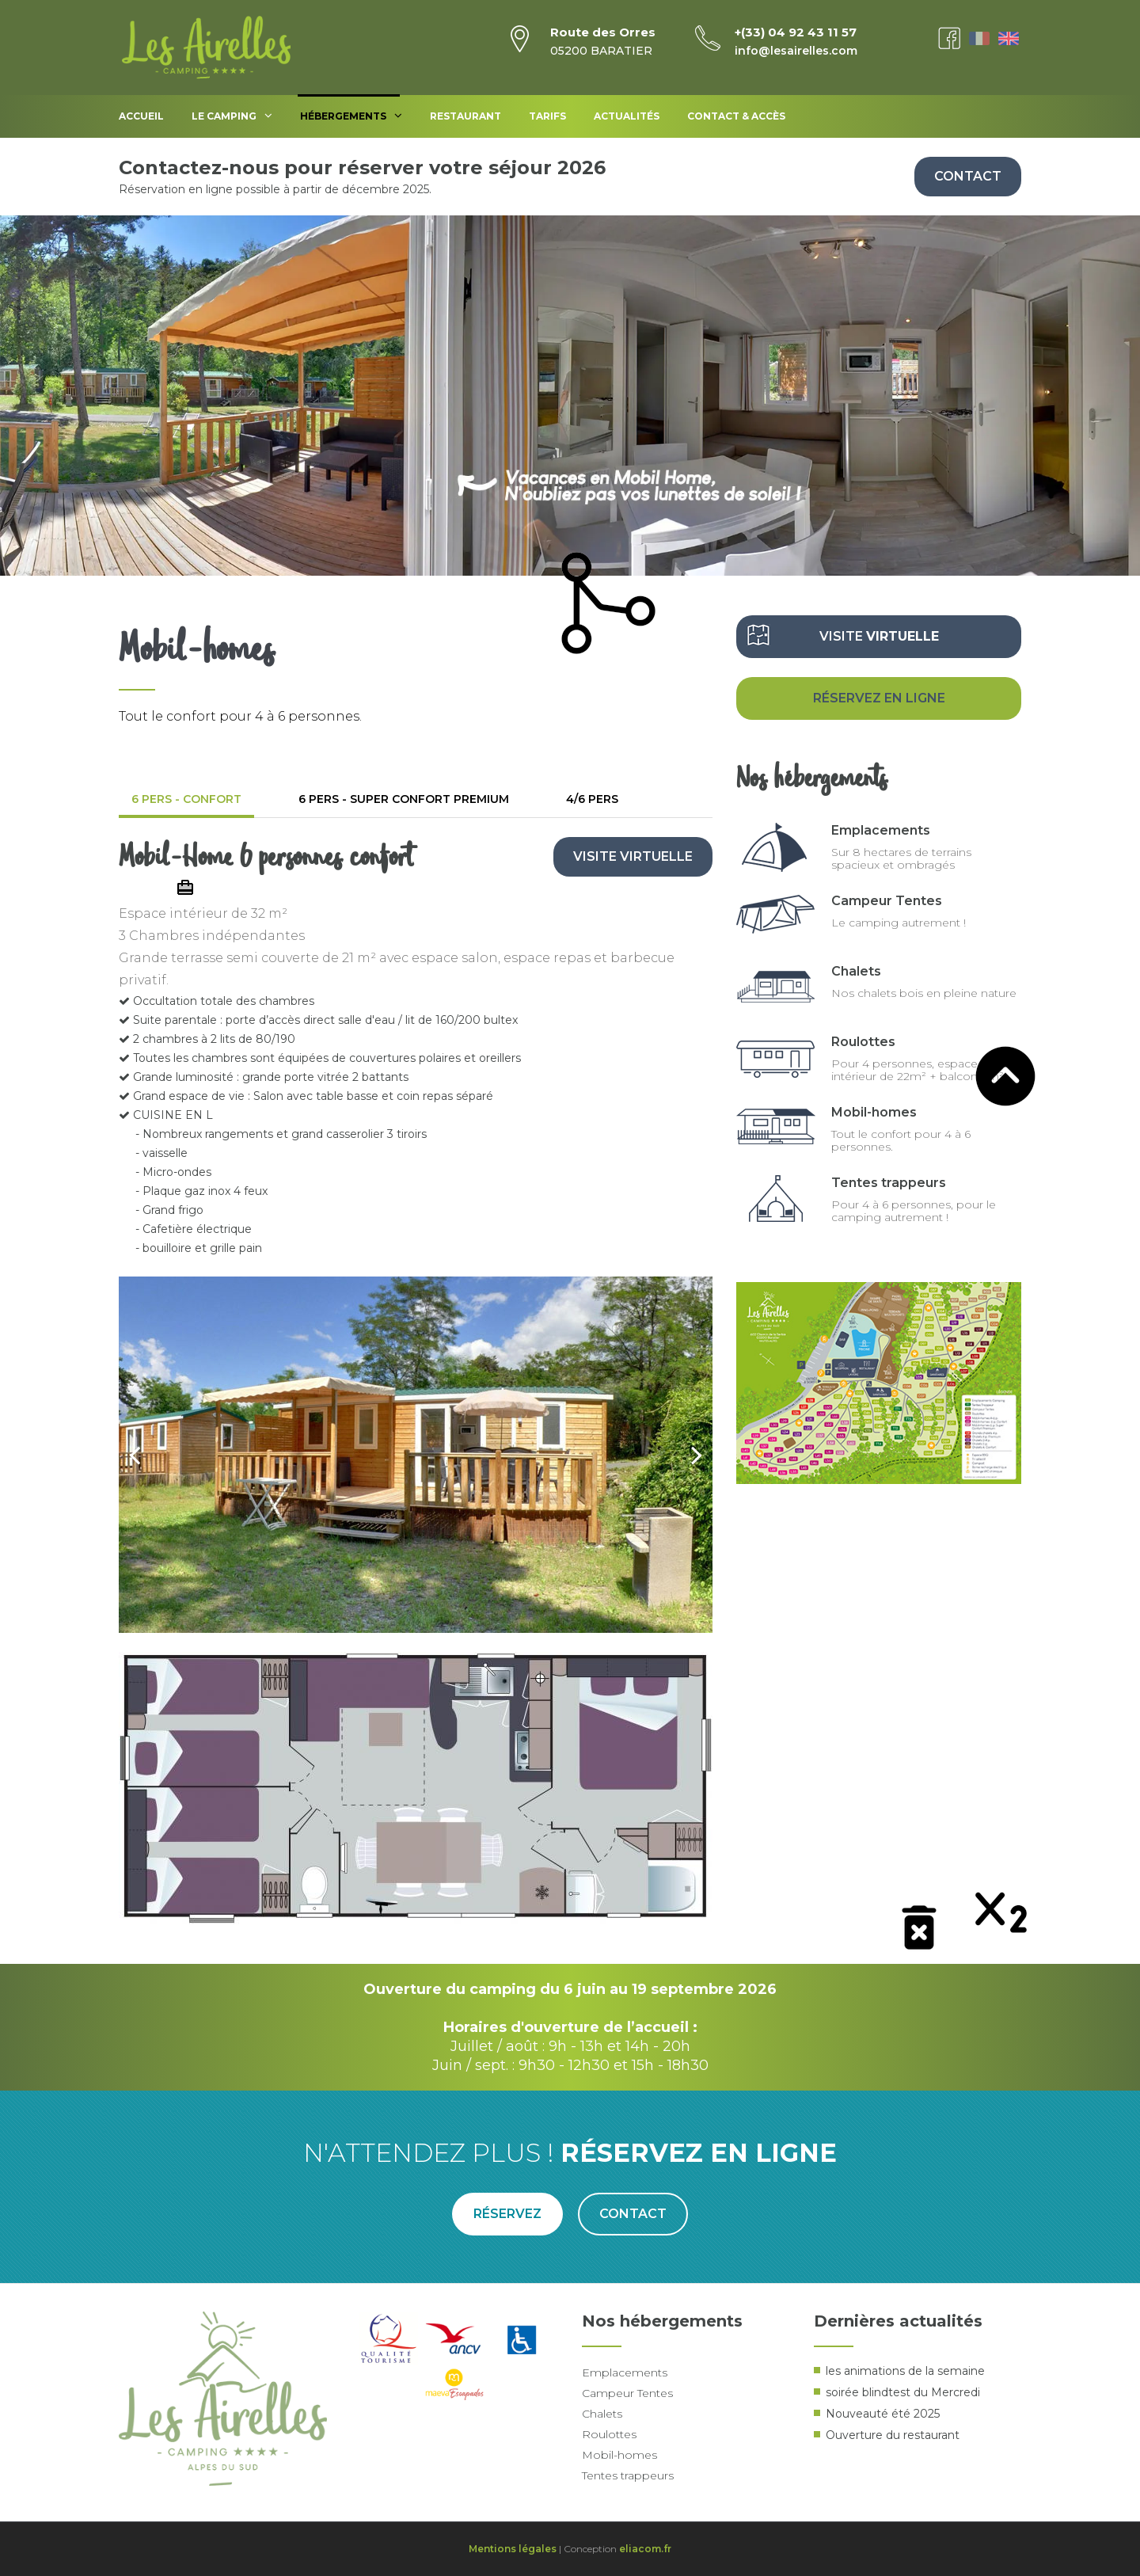  I want to click on format text as subscript, so click(998, 1912).